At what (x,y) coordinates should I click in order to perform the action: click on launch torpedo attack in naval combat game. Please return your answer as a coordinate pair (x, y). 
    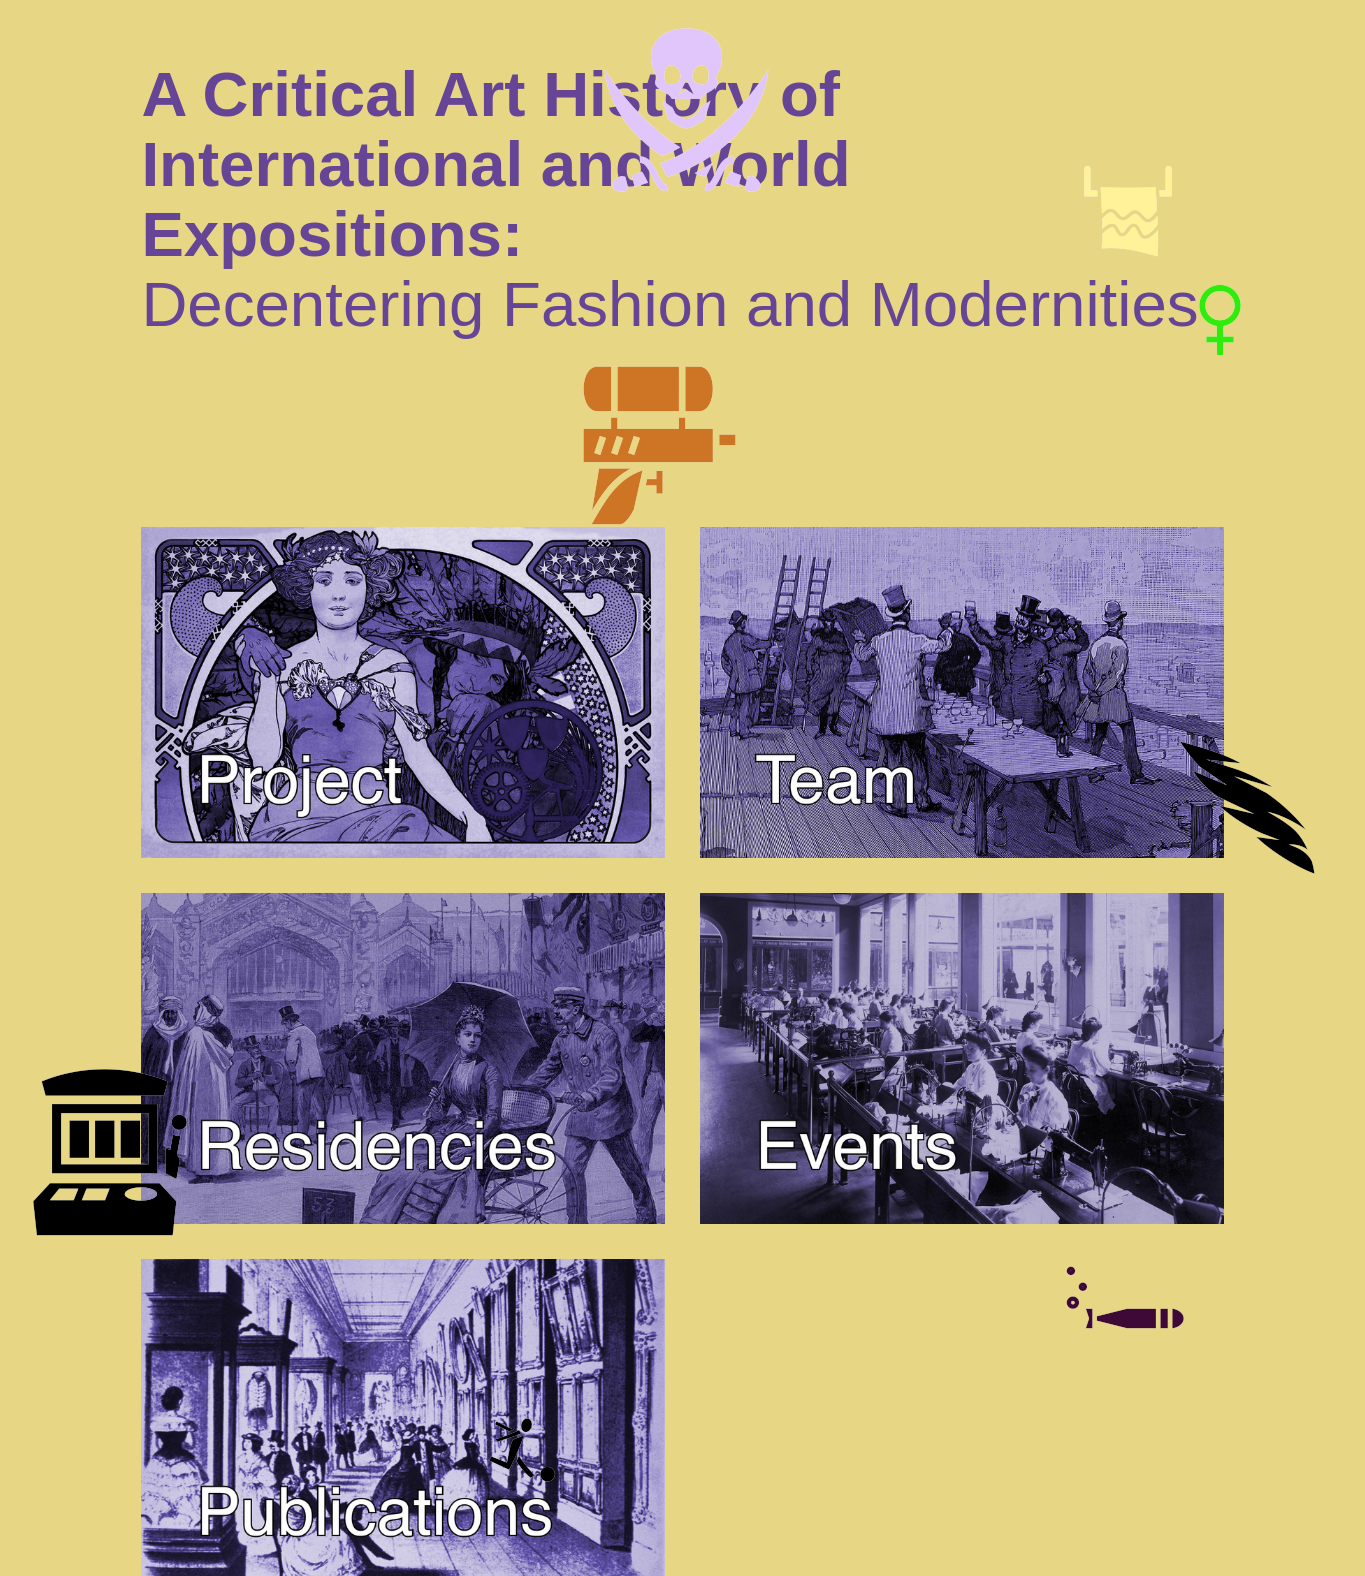
    Looking at the image, I should click on (1124, 1318).